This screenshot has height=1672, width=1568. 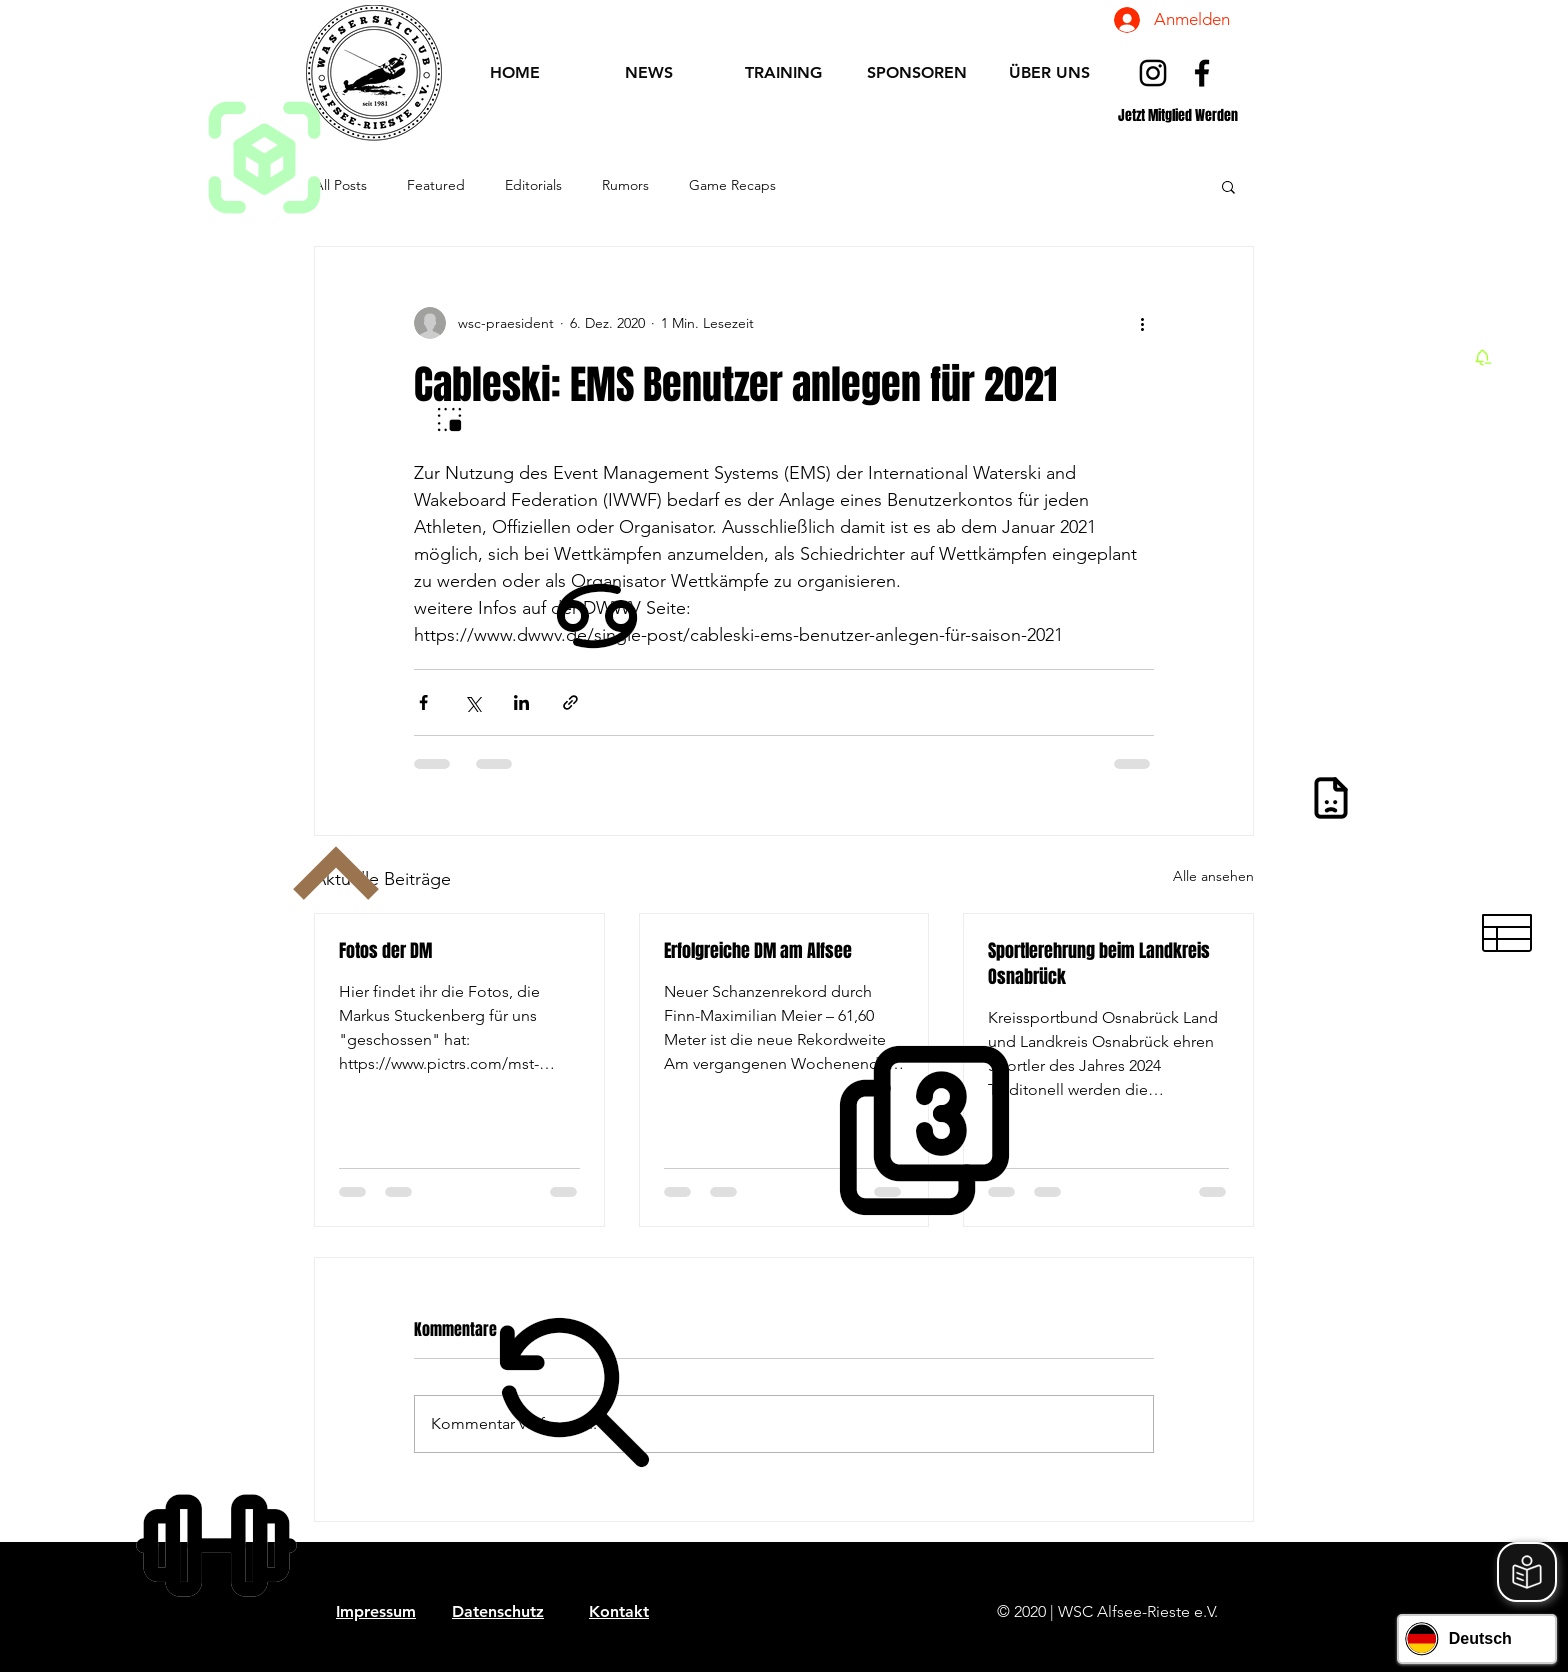 What do you see at coordinates (1331, 798) in the screenshot?
I see `file not found or missing document` at bounding box center [1331, 798].